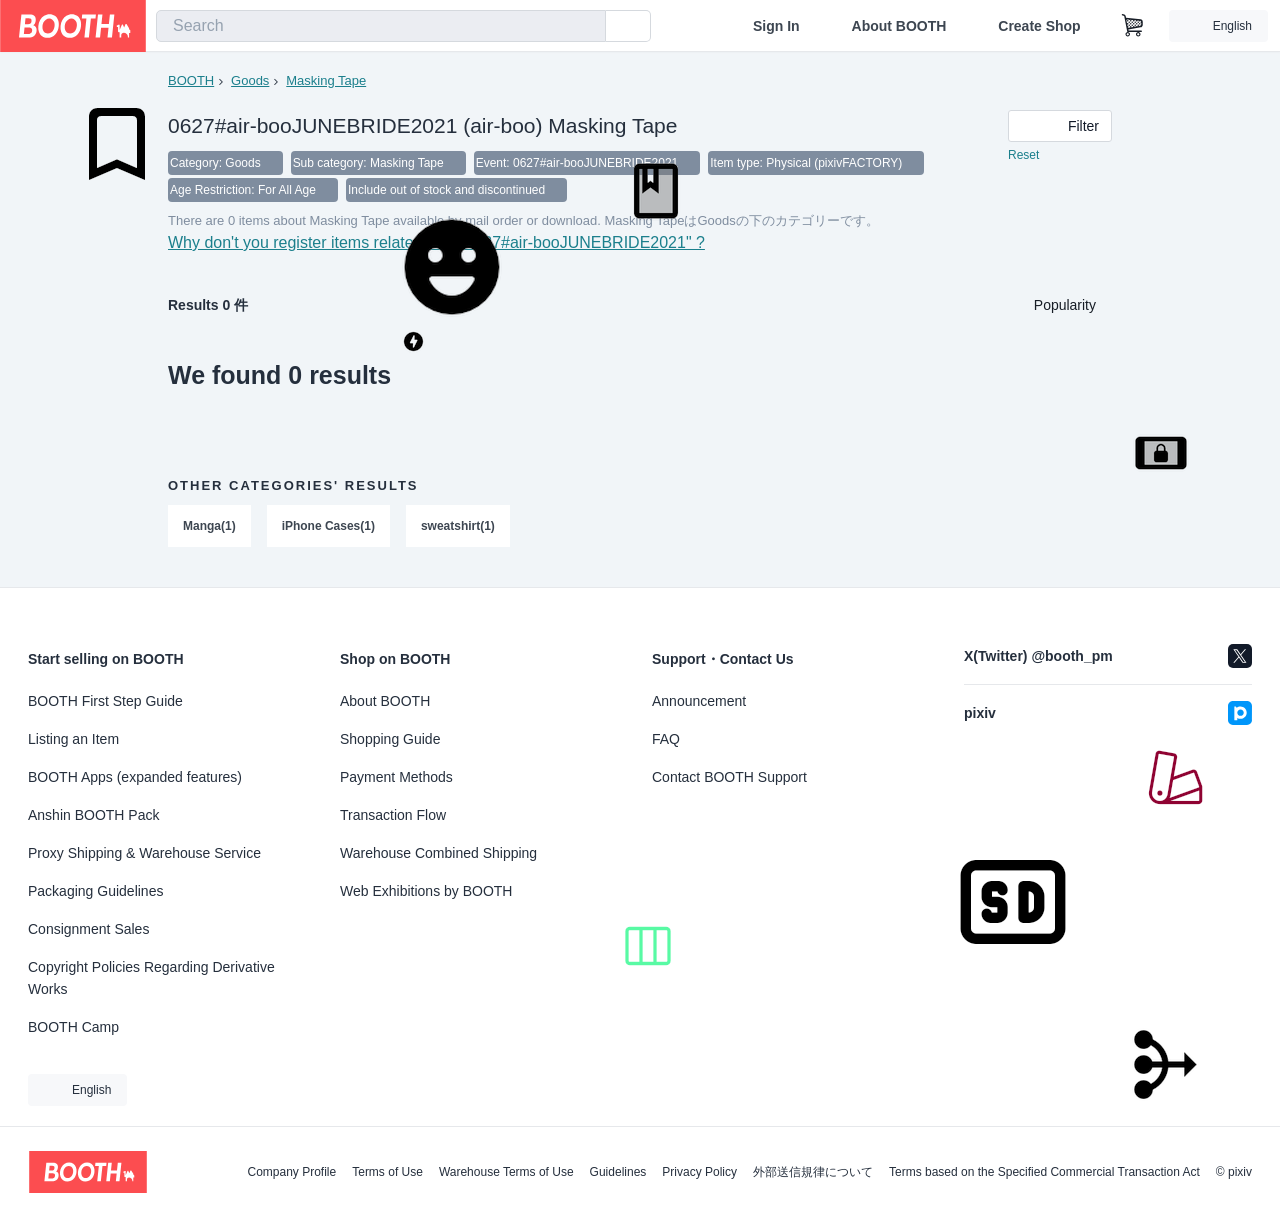 Image resolution: width=1280 pixels, height=1217 pixels. I want to click on indicates standard definition video quality, so click(1013, 902).